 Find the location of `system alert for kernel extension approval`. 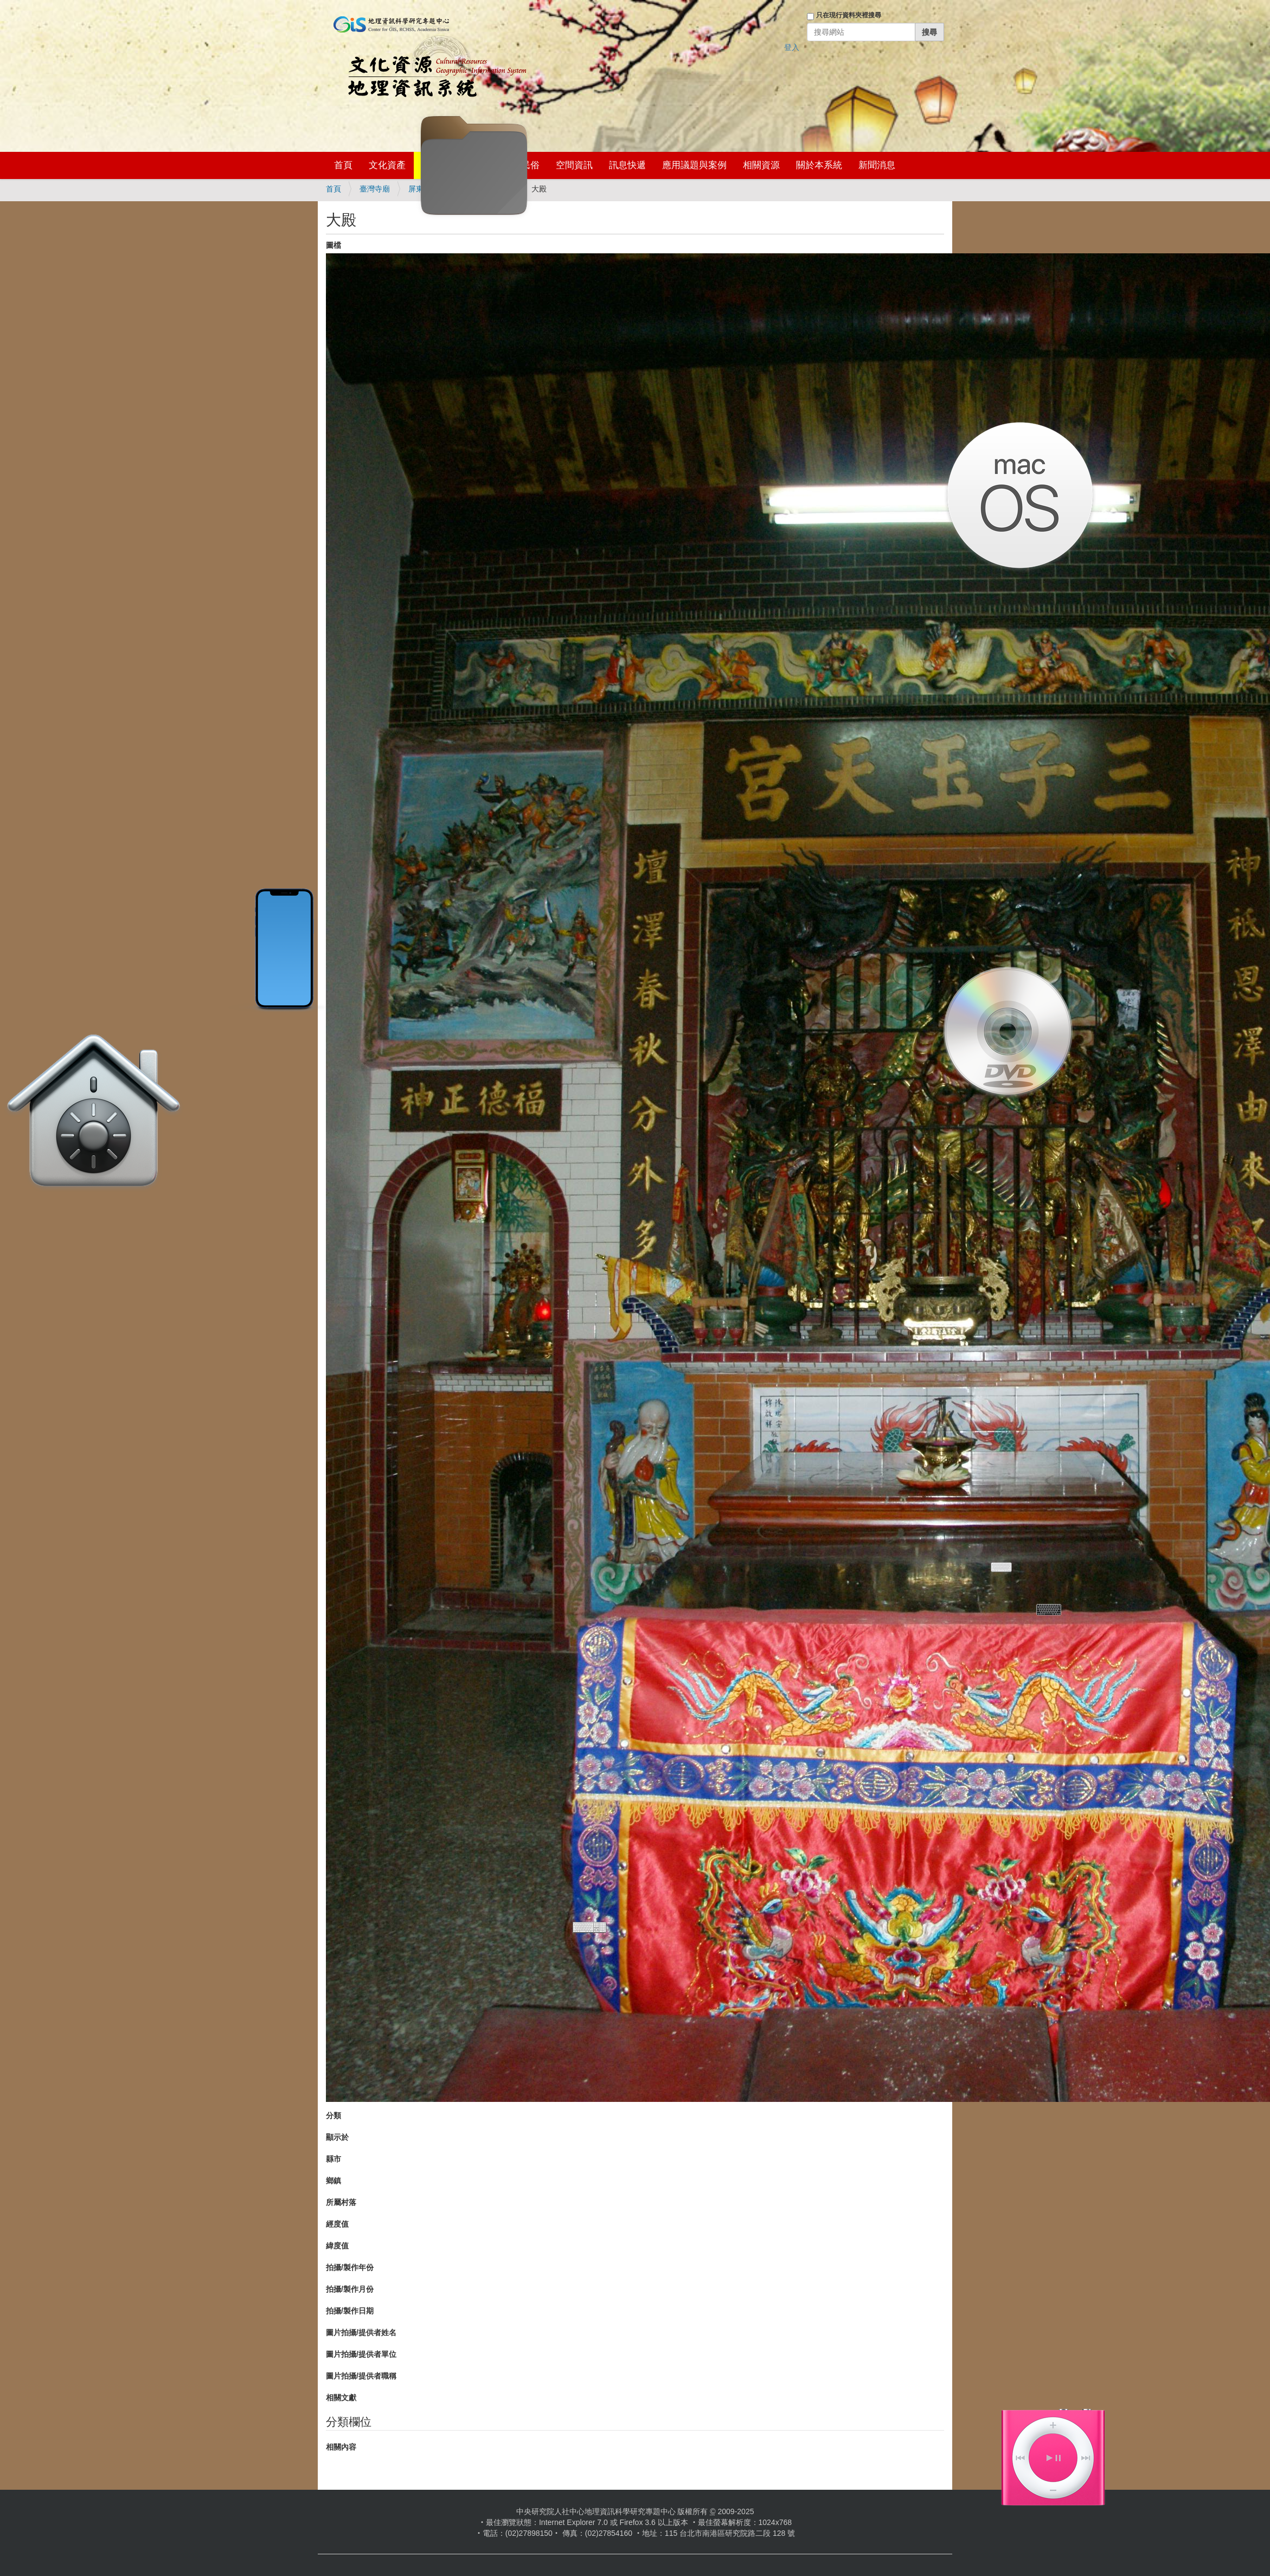

system alert for kernel extension approval is located at coordinates (93, 1113).